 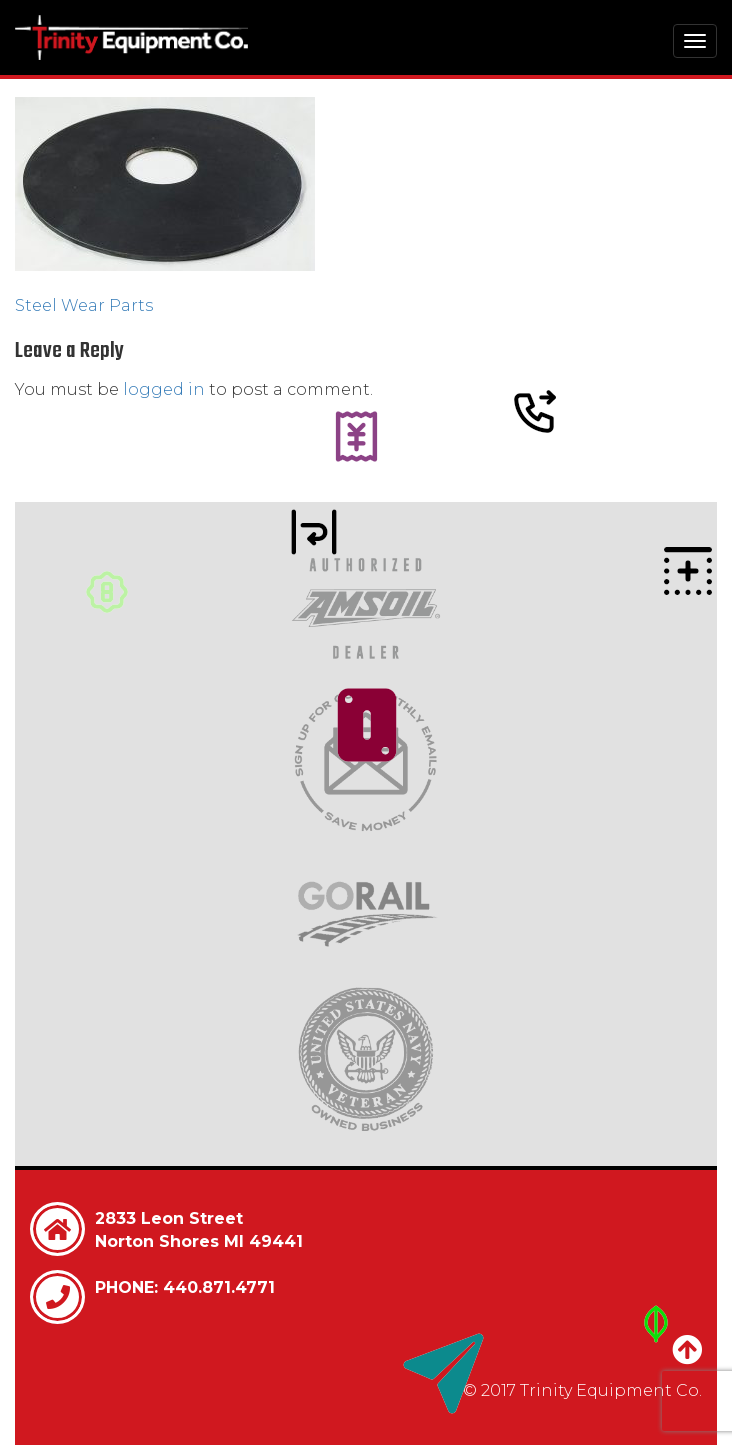 I want to click on indicates rank or position number 8, so click(x=107, y=592).